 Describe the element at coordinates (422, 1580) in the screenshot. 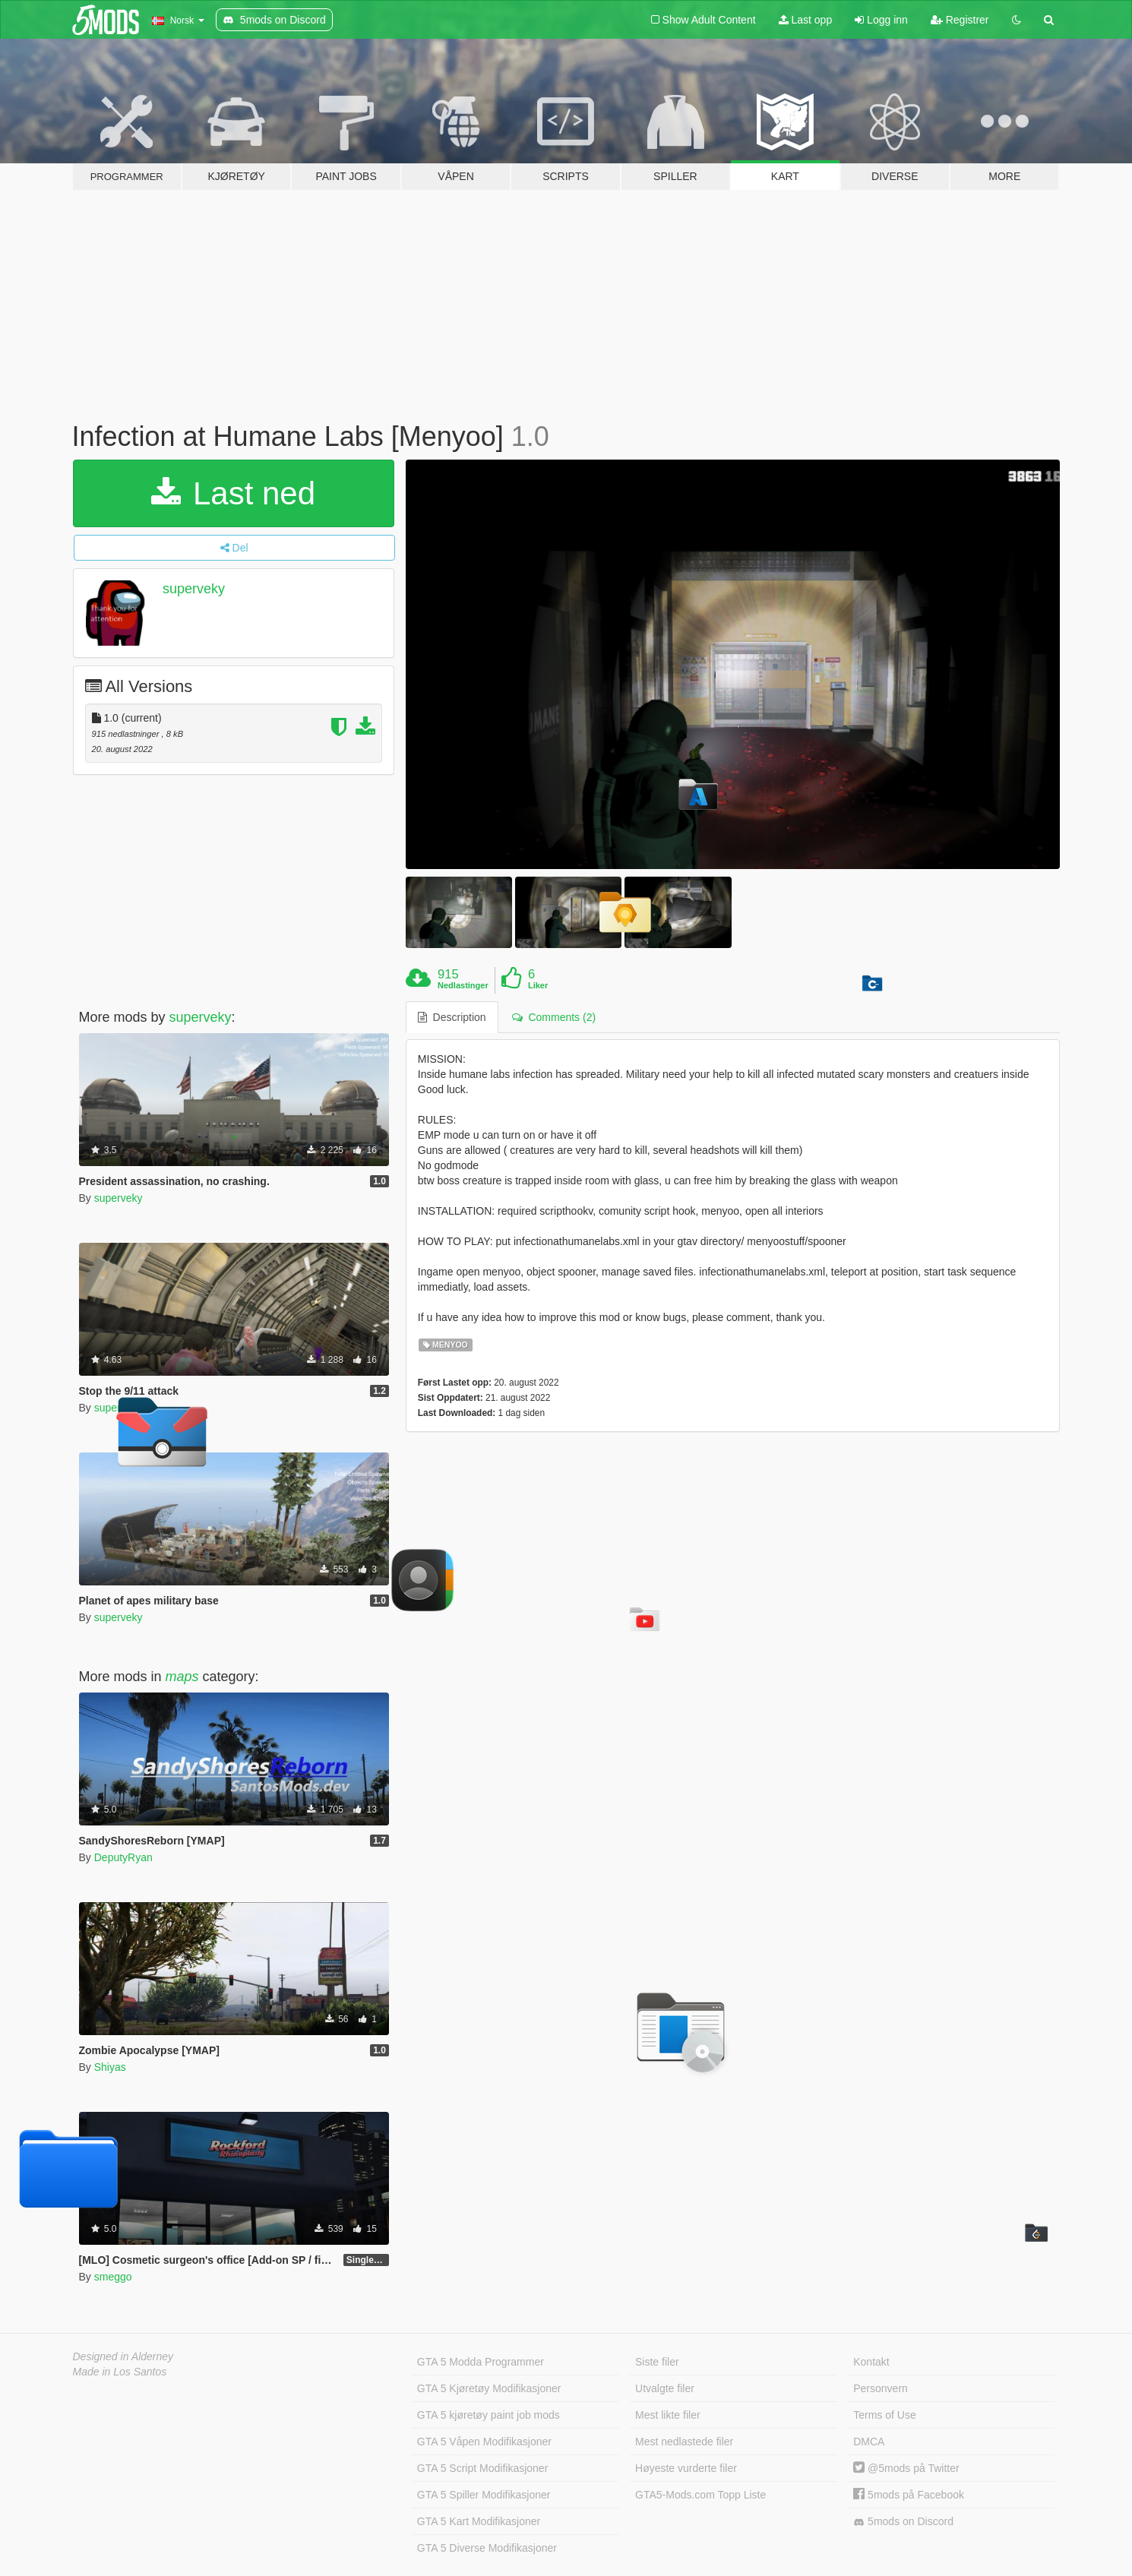

I see `open the contacts app` at that location.